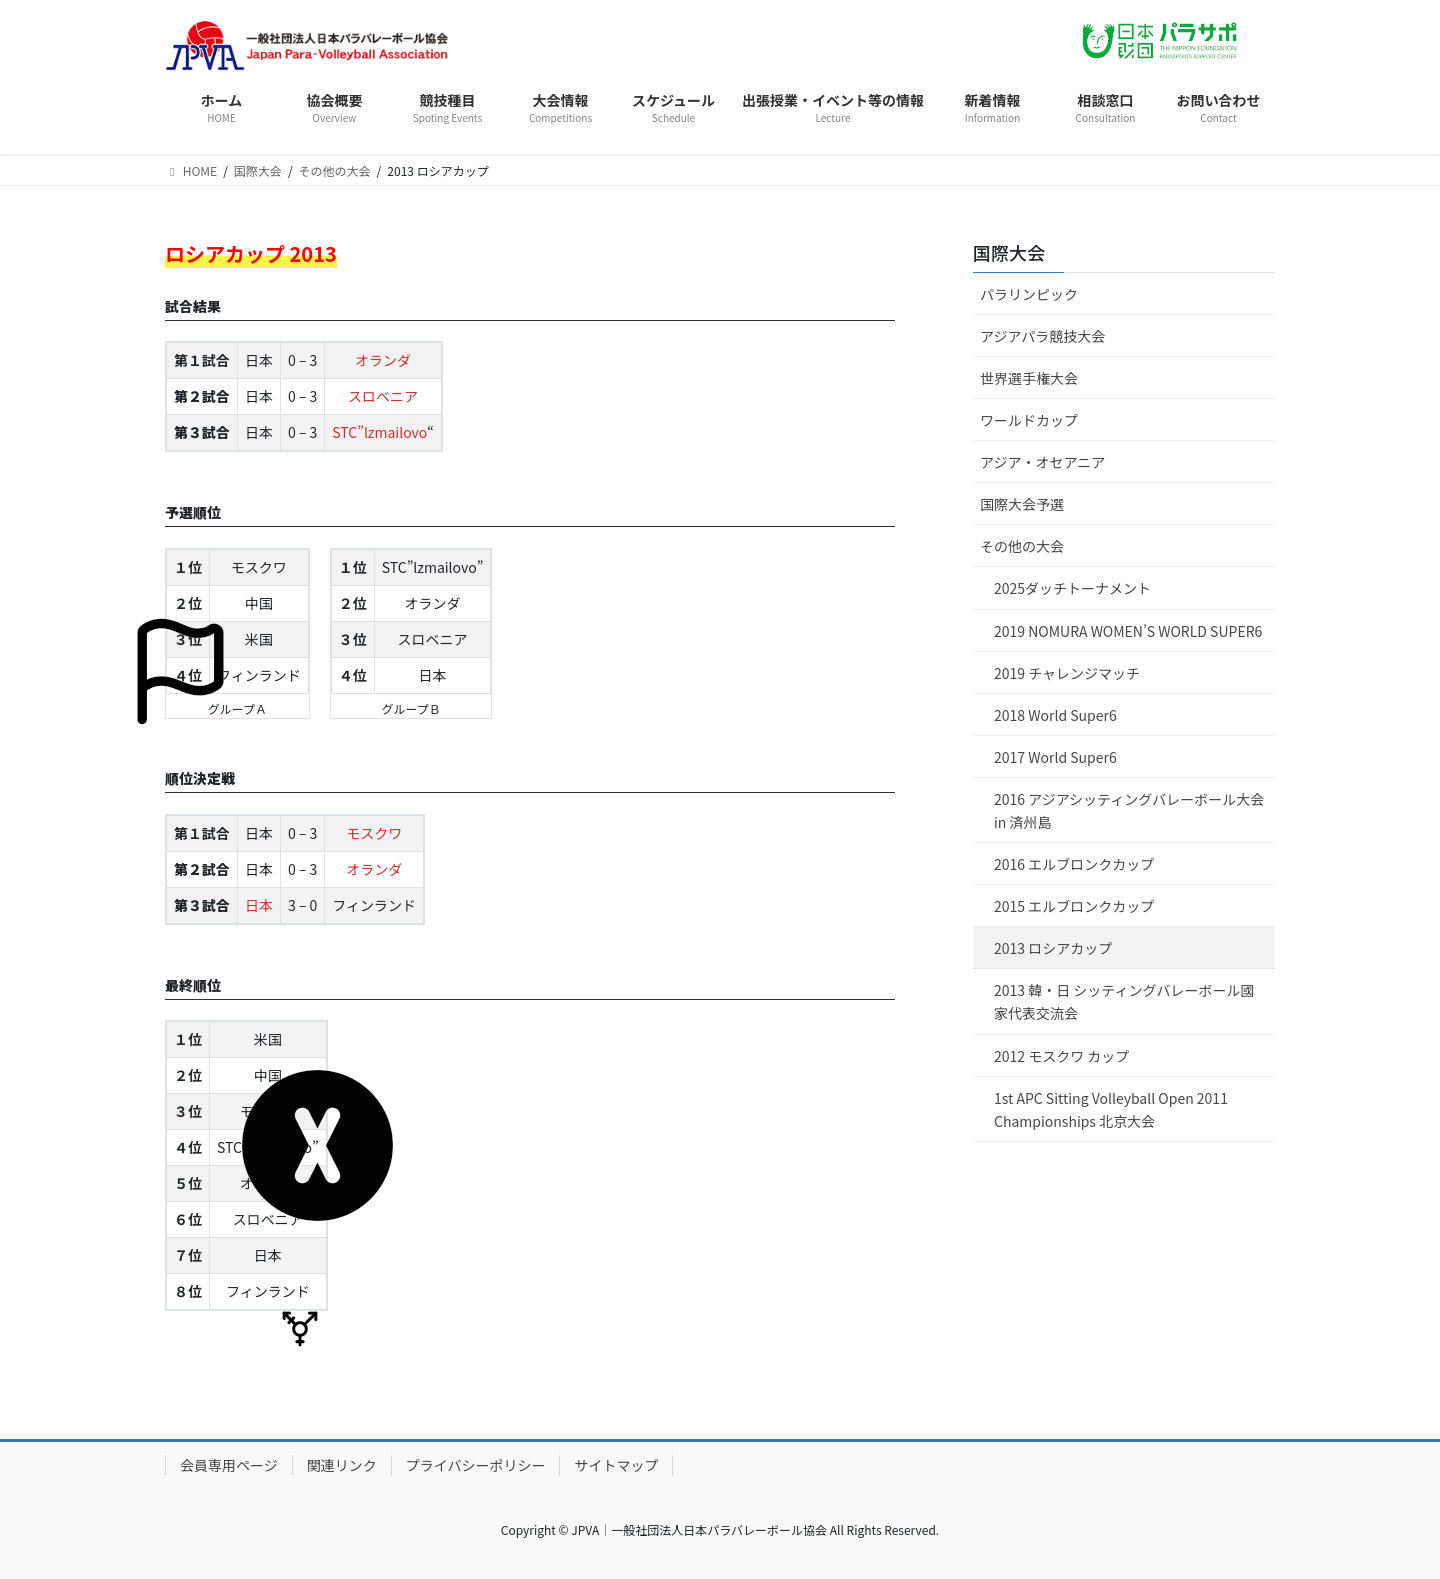  I want to click on flag or bookmark an item for follow-up, so click(180, 671).